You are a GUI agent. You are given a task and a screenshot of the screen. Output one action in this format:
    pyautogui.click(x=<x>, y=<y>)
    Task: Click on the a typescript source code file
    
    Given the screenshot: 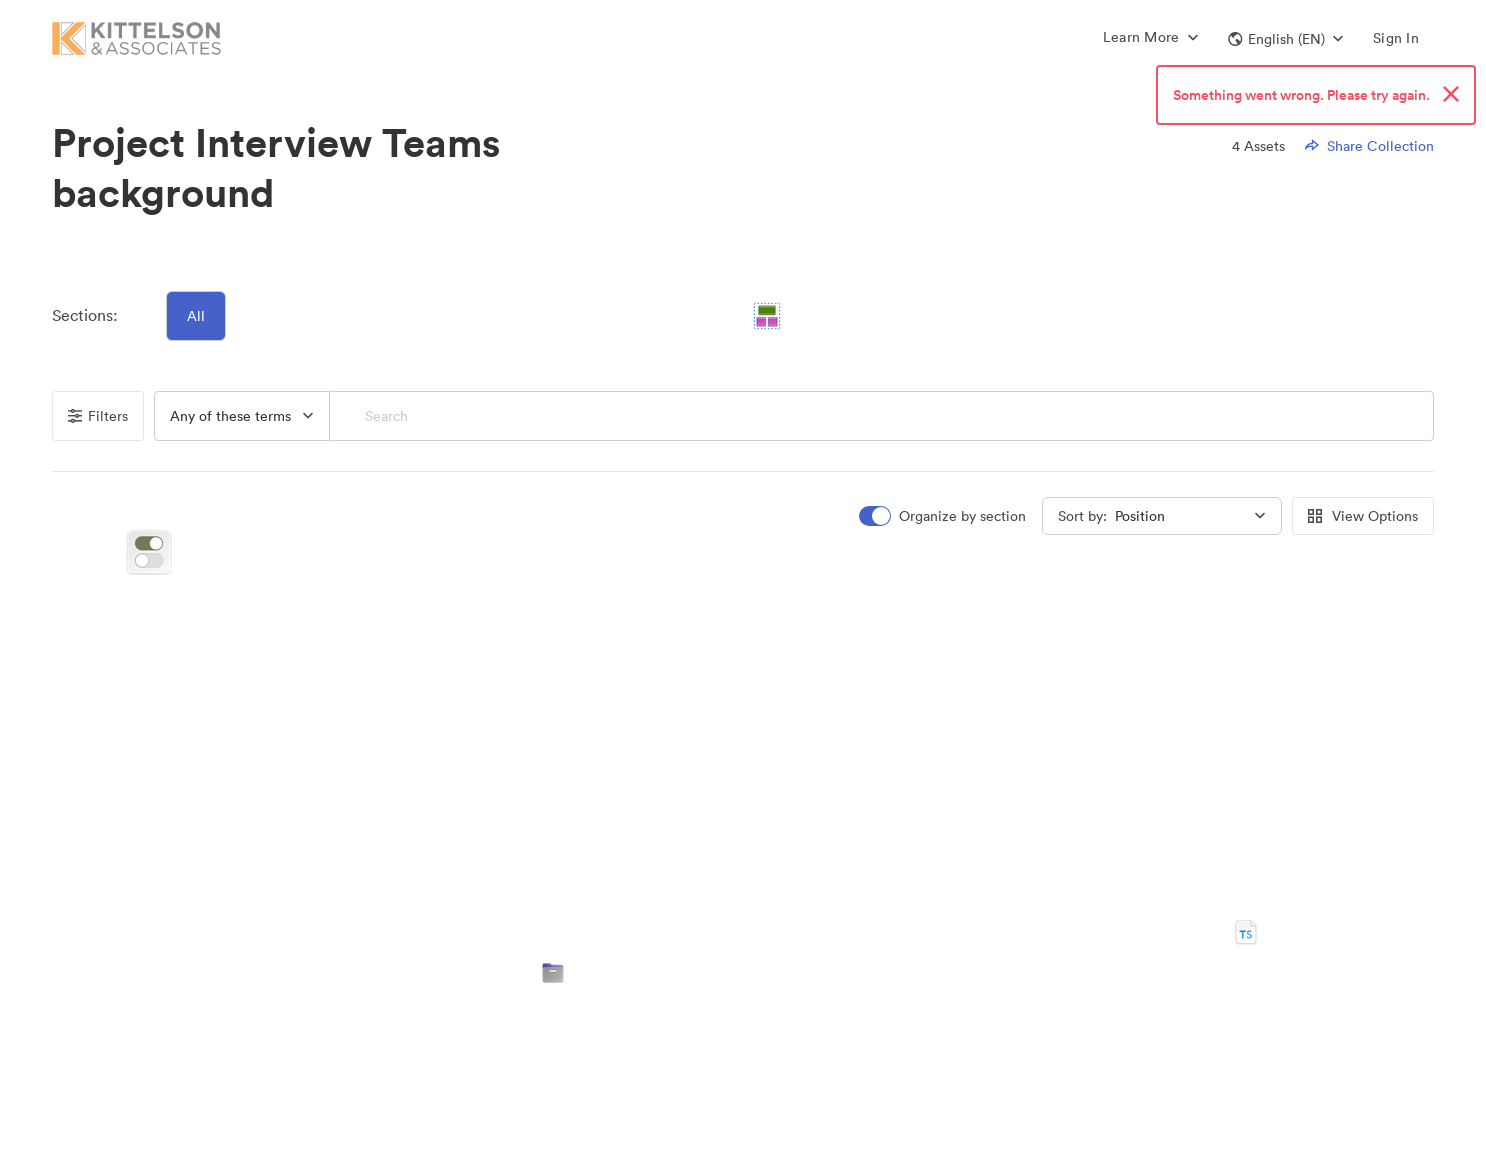 What is the action you would take?
    pyautogui.click(x=1246, y=932)
    